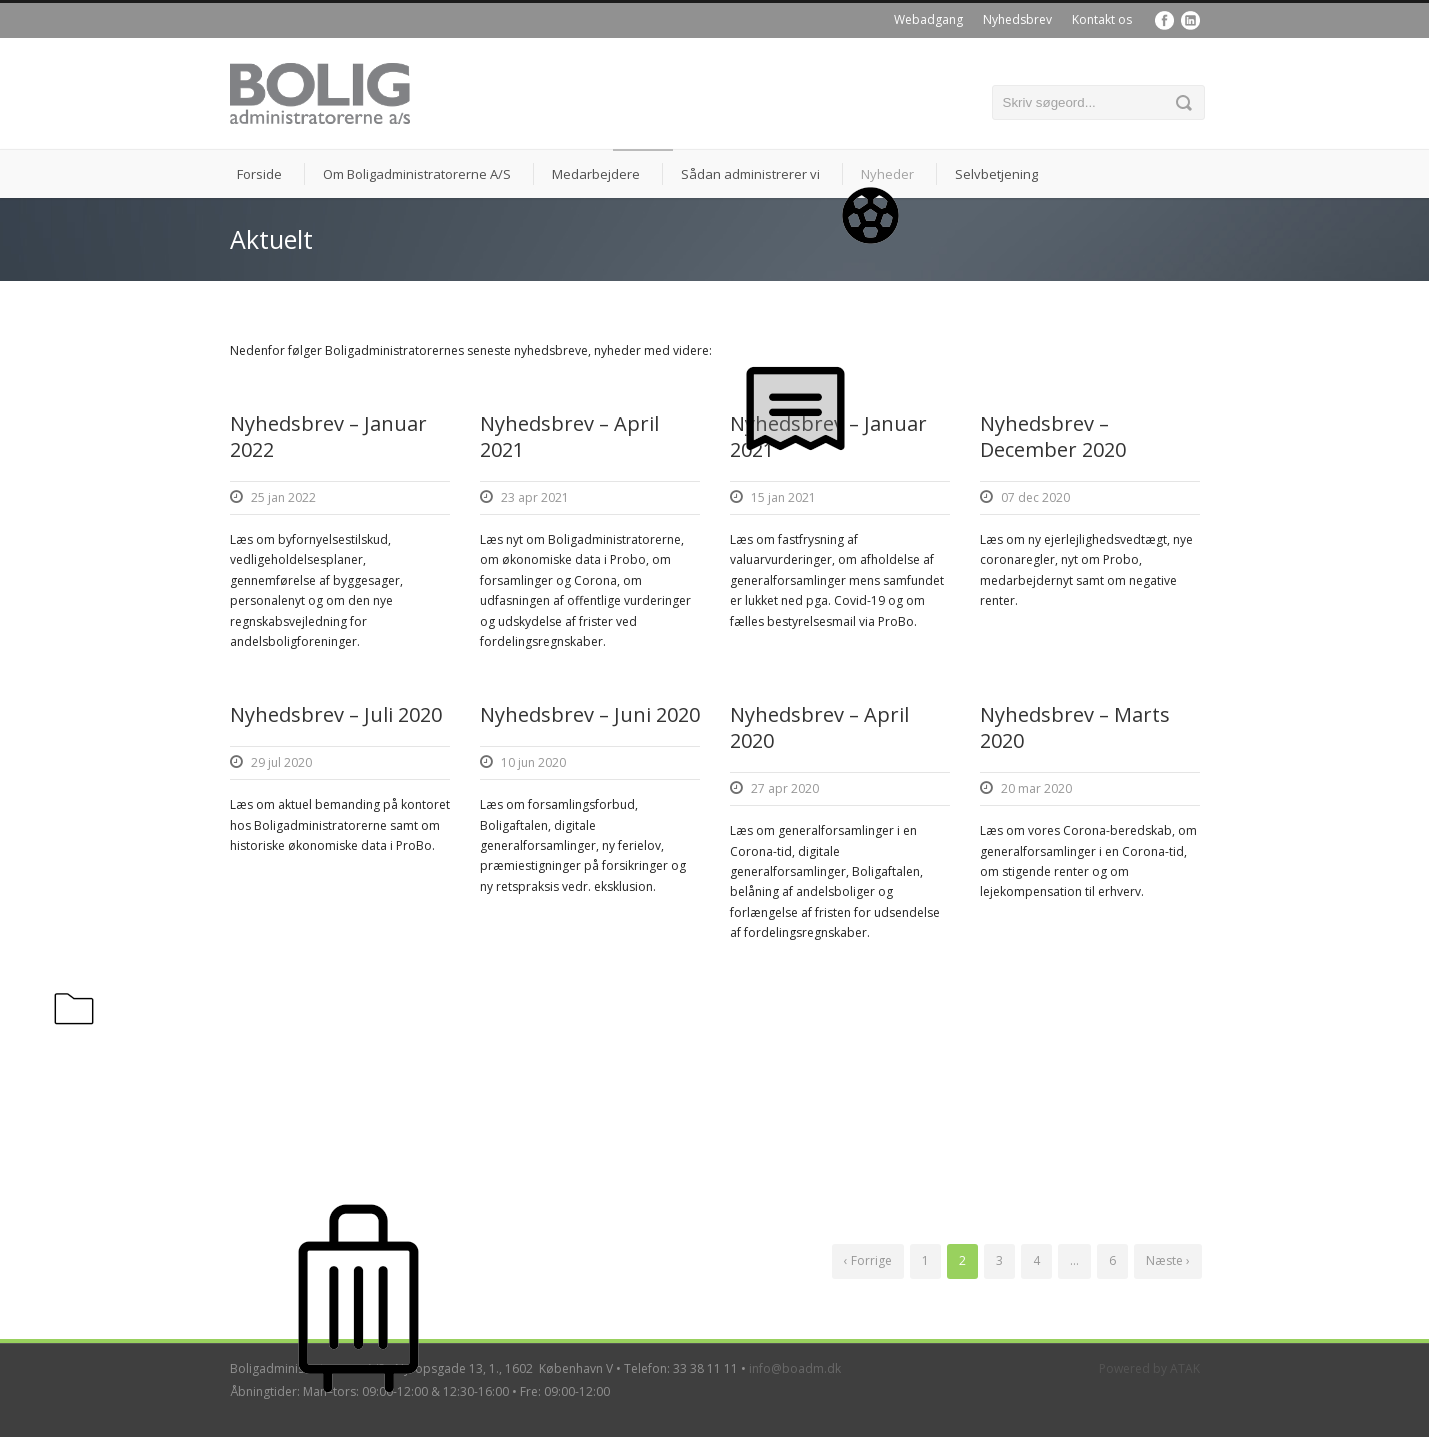  Describe the element at coordinates (358, 1301) in the screenshot. I see `manage travel or trip details` at that location.